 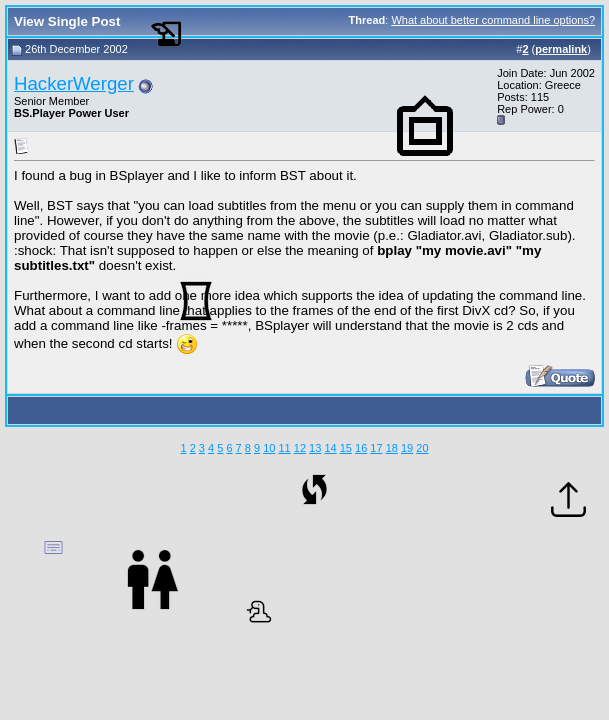 I want to click on initiate wifi protected setup (WPS) connection, so click(x=314, y=489).